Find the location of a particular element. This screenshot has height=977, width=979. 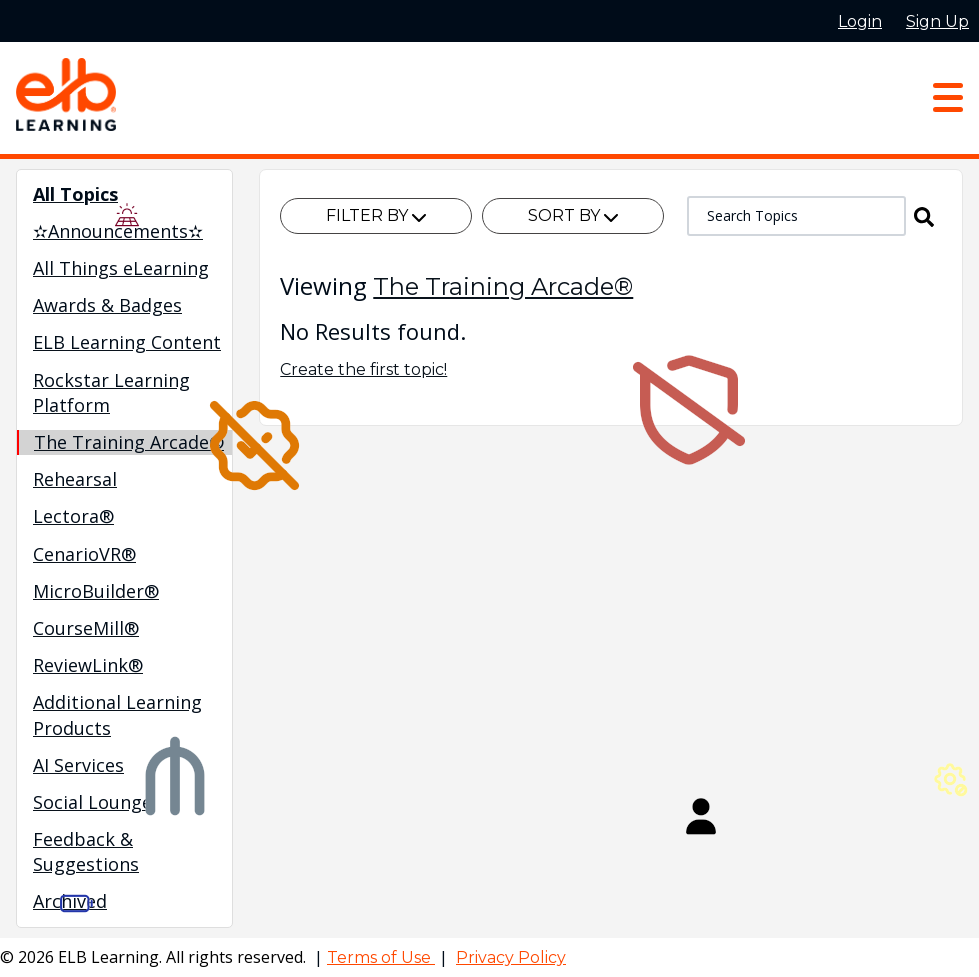

indicates battery is completely drained is located at coordinates (76, 903).